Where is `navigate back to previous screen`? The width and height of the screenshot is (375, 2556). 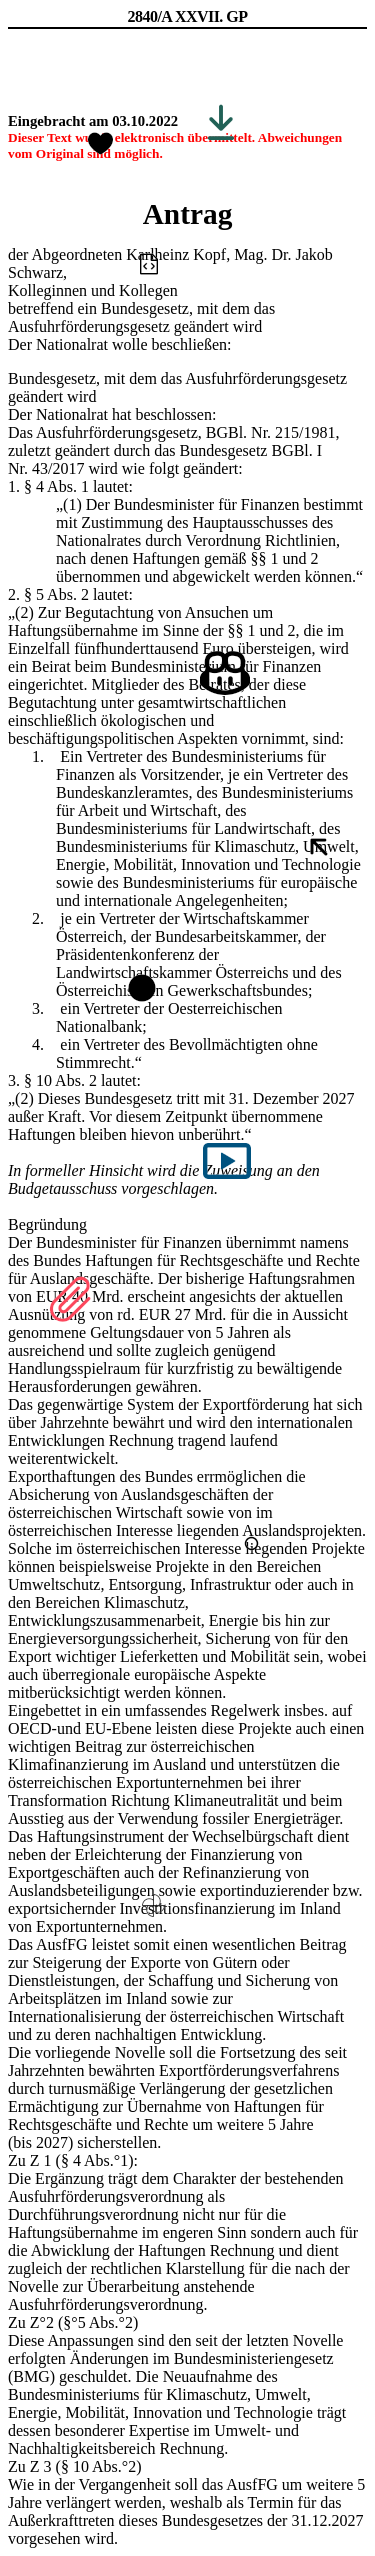
navigate back to previous screen is located at coordinates (319, 847).